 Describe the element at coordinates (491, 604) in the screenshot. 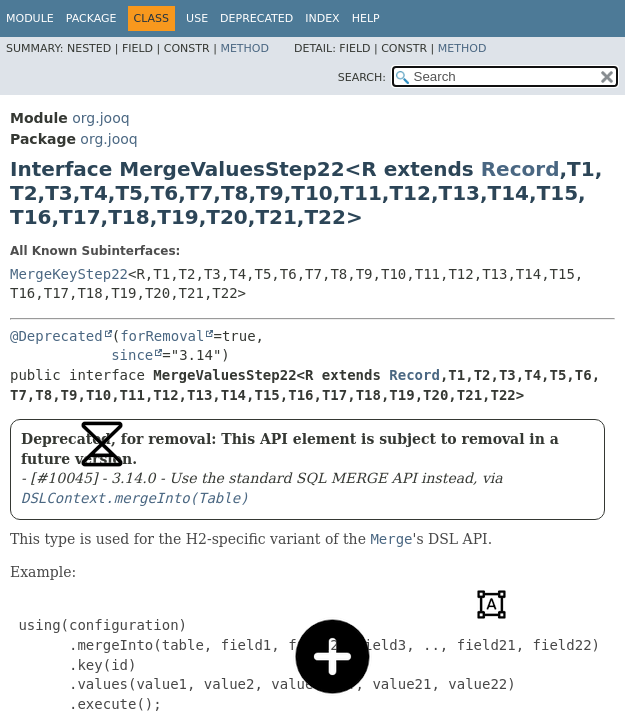

I see `edit text box formatting` at that location.